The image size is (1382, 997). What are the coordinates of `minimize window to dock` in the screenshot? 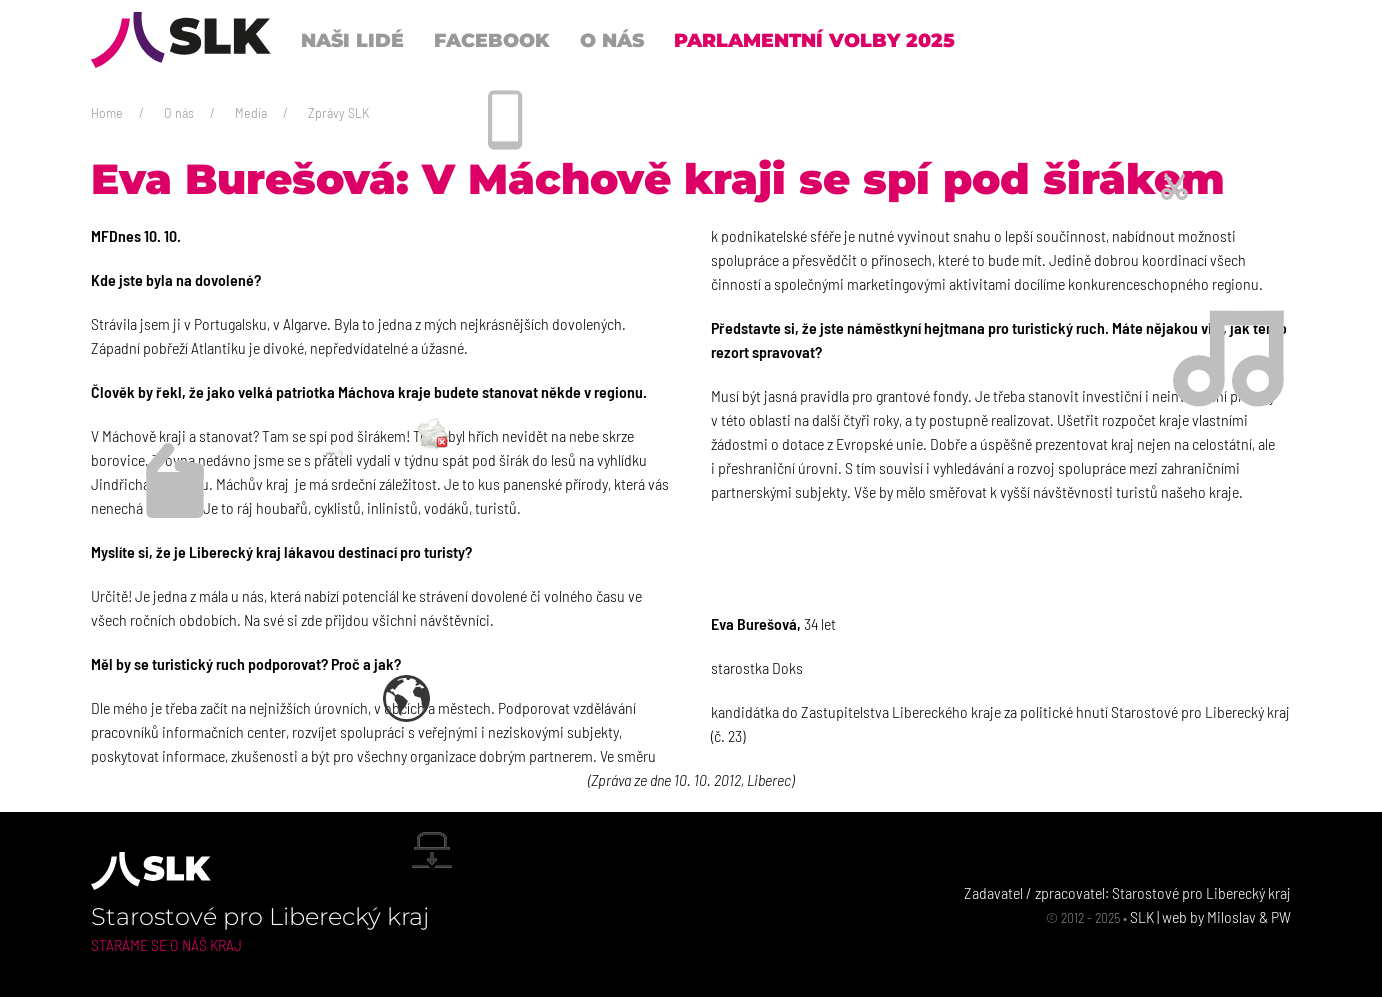 It's located at (432, 850).